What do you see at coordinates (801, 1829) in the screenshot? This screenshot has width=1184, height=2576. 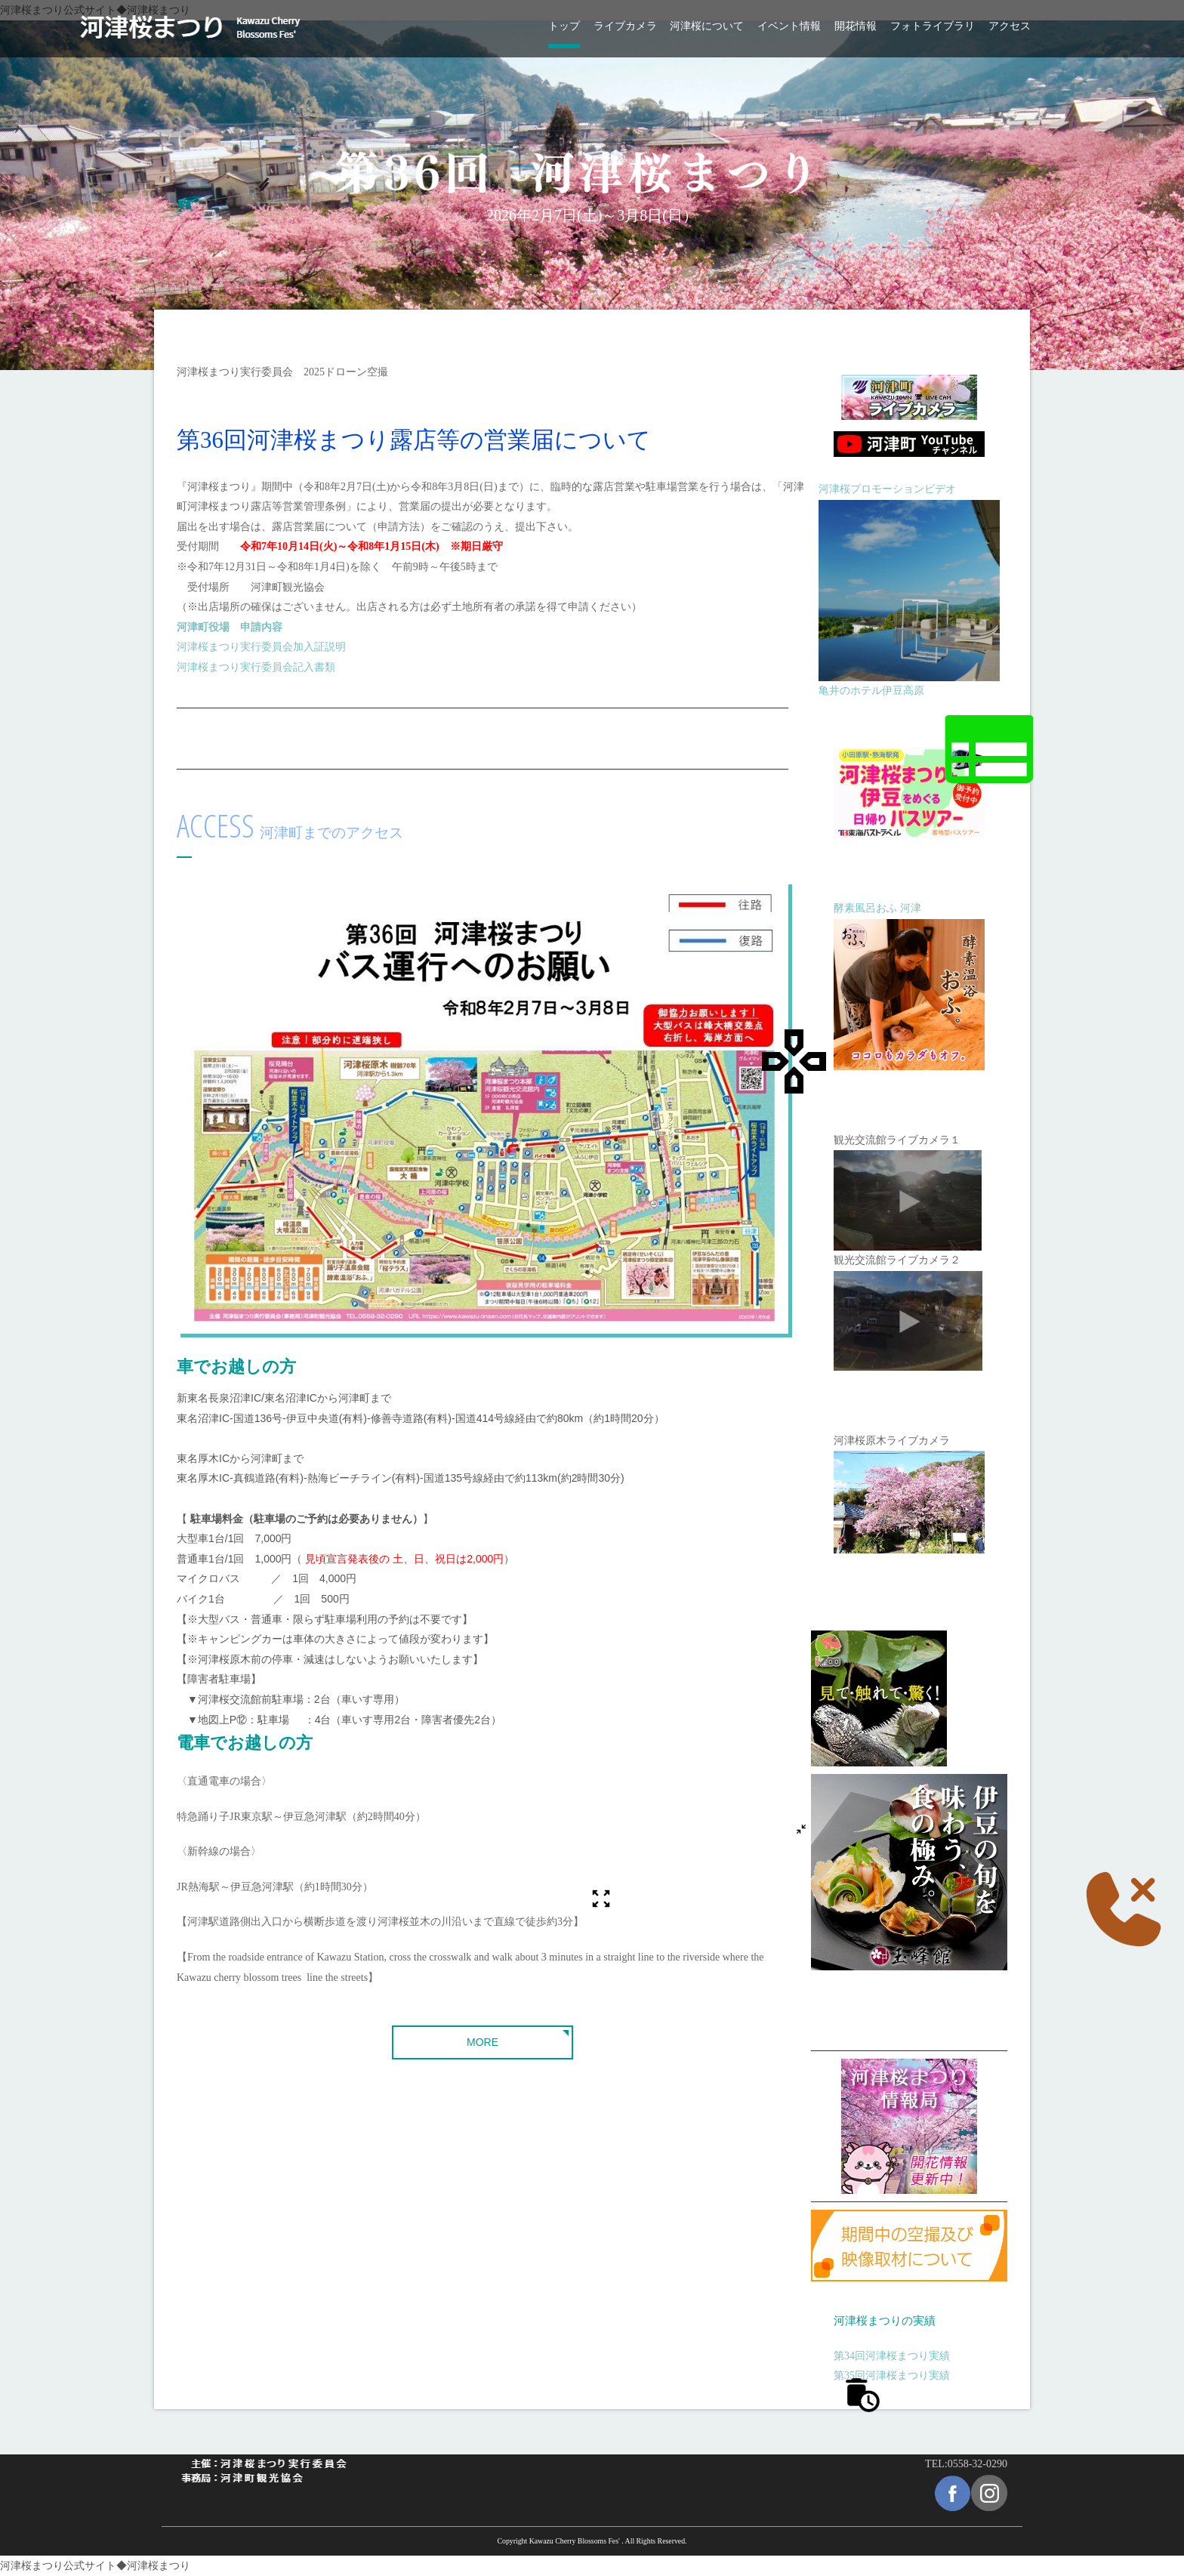 I see `collapse or minimize content` at bounding box center [801, 1829].